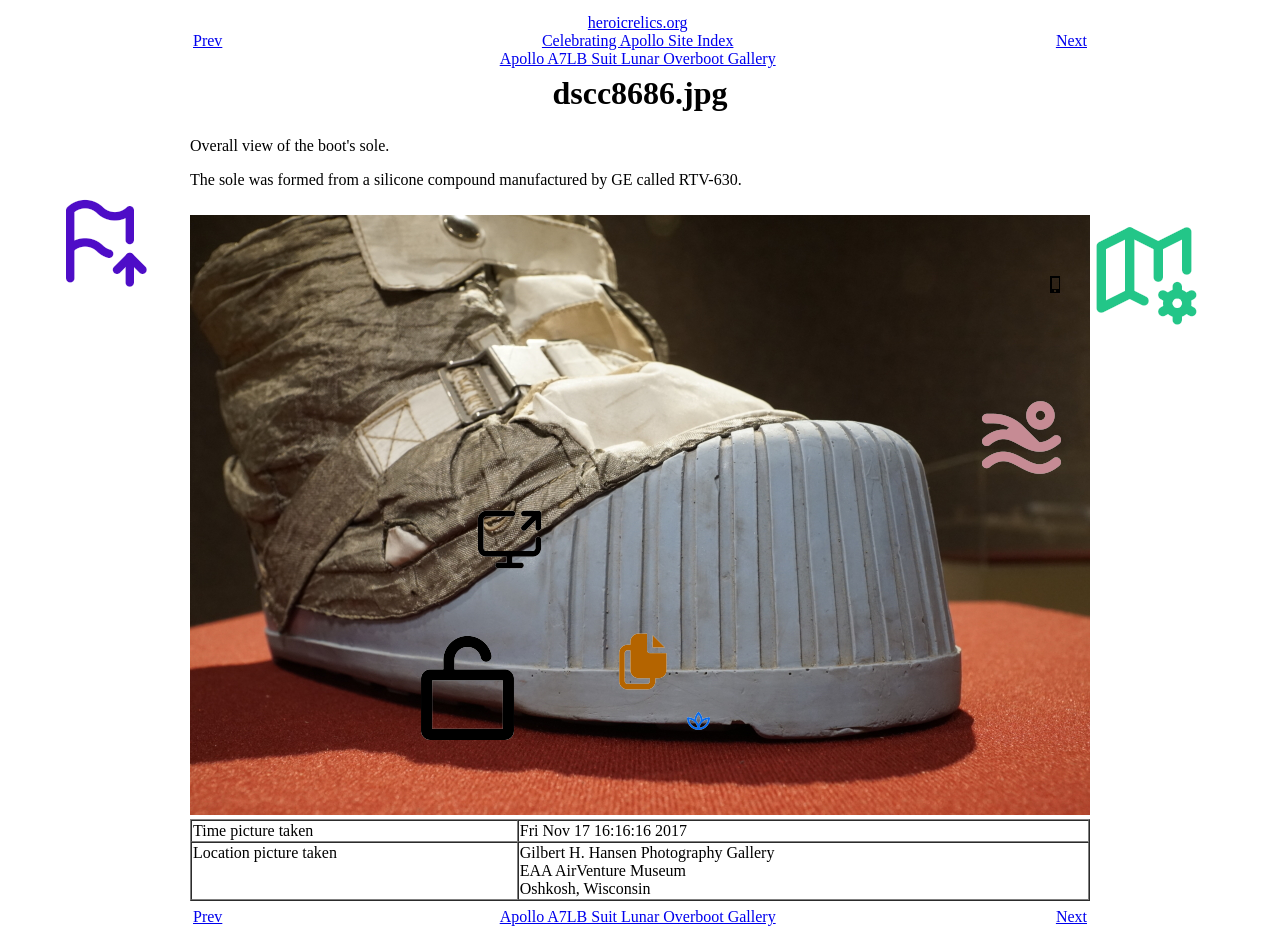 The image size is (1280, 940). I want to click on upload or submit a flag report, so click(100, 240).